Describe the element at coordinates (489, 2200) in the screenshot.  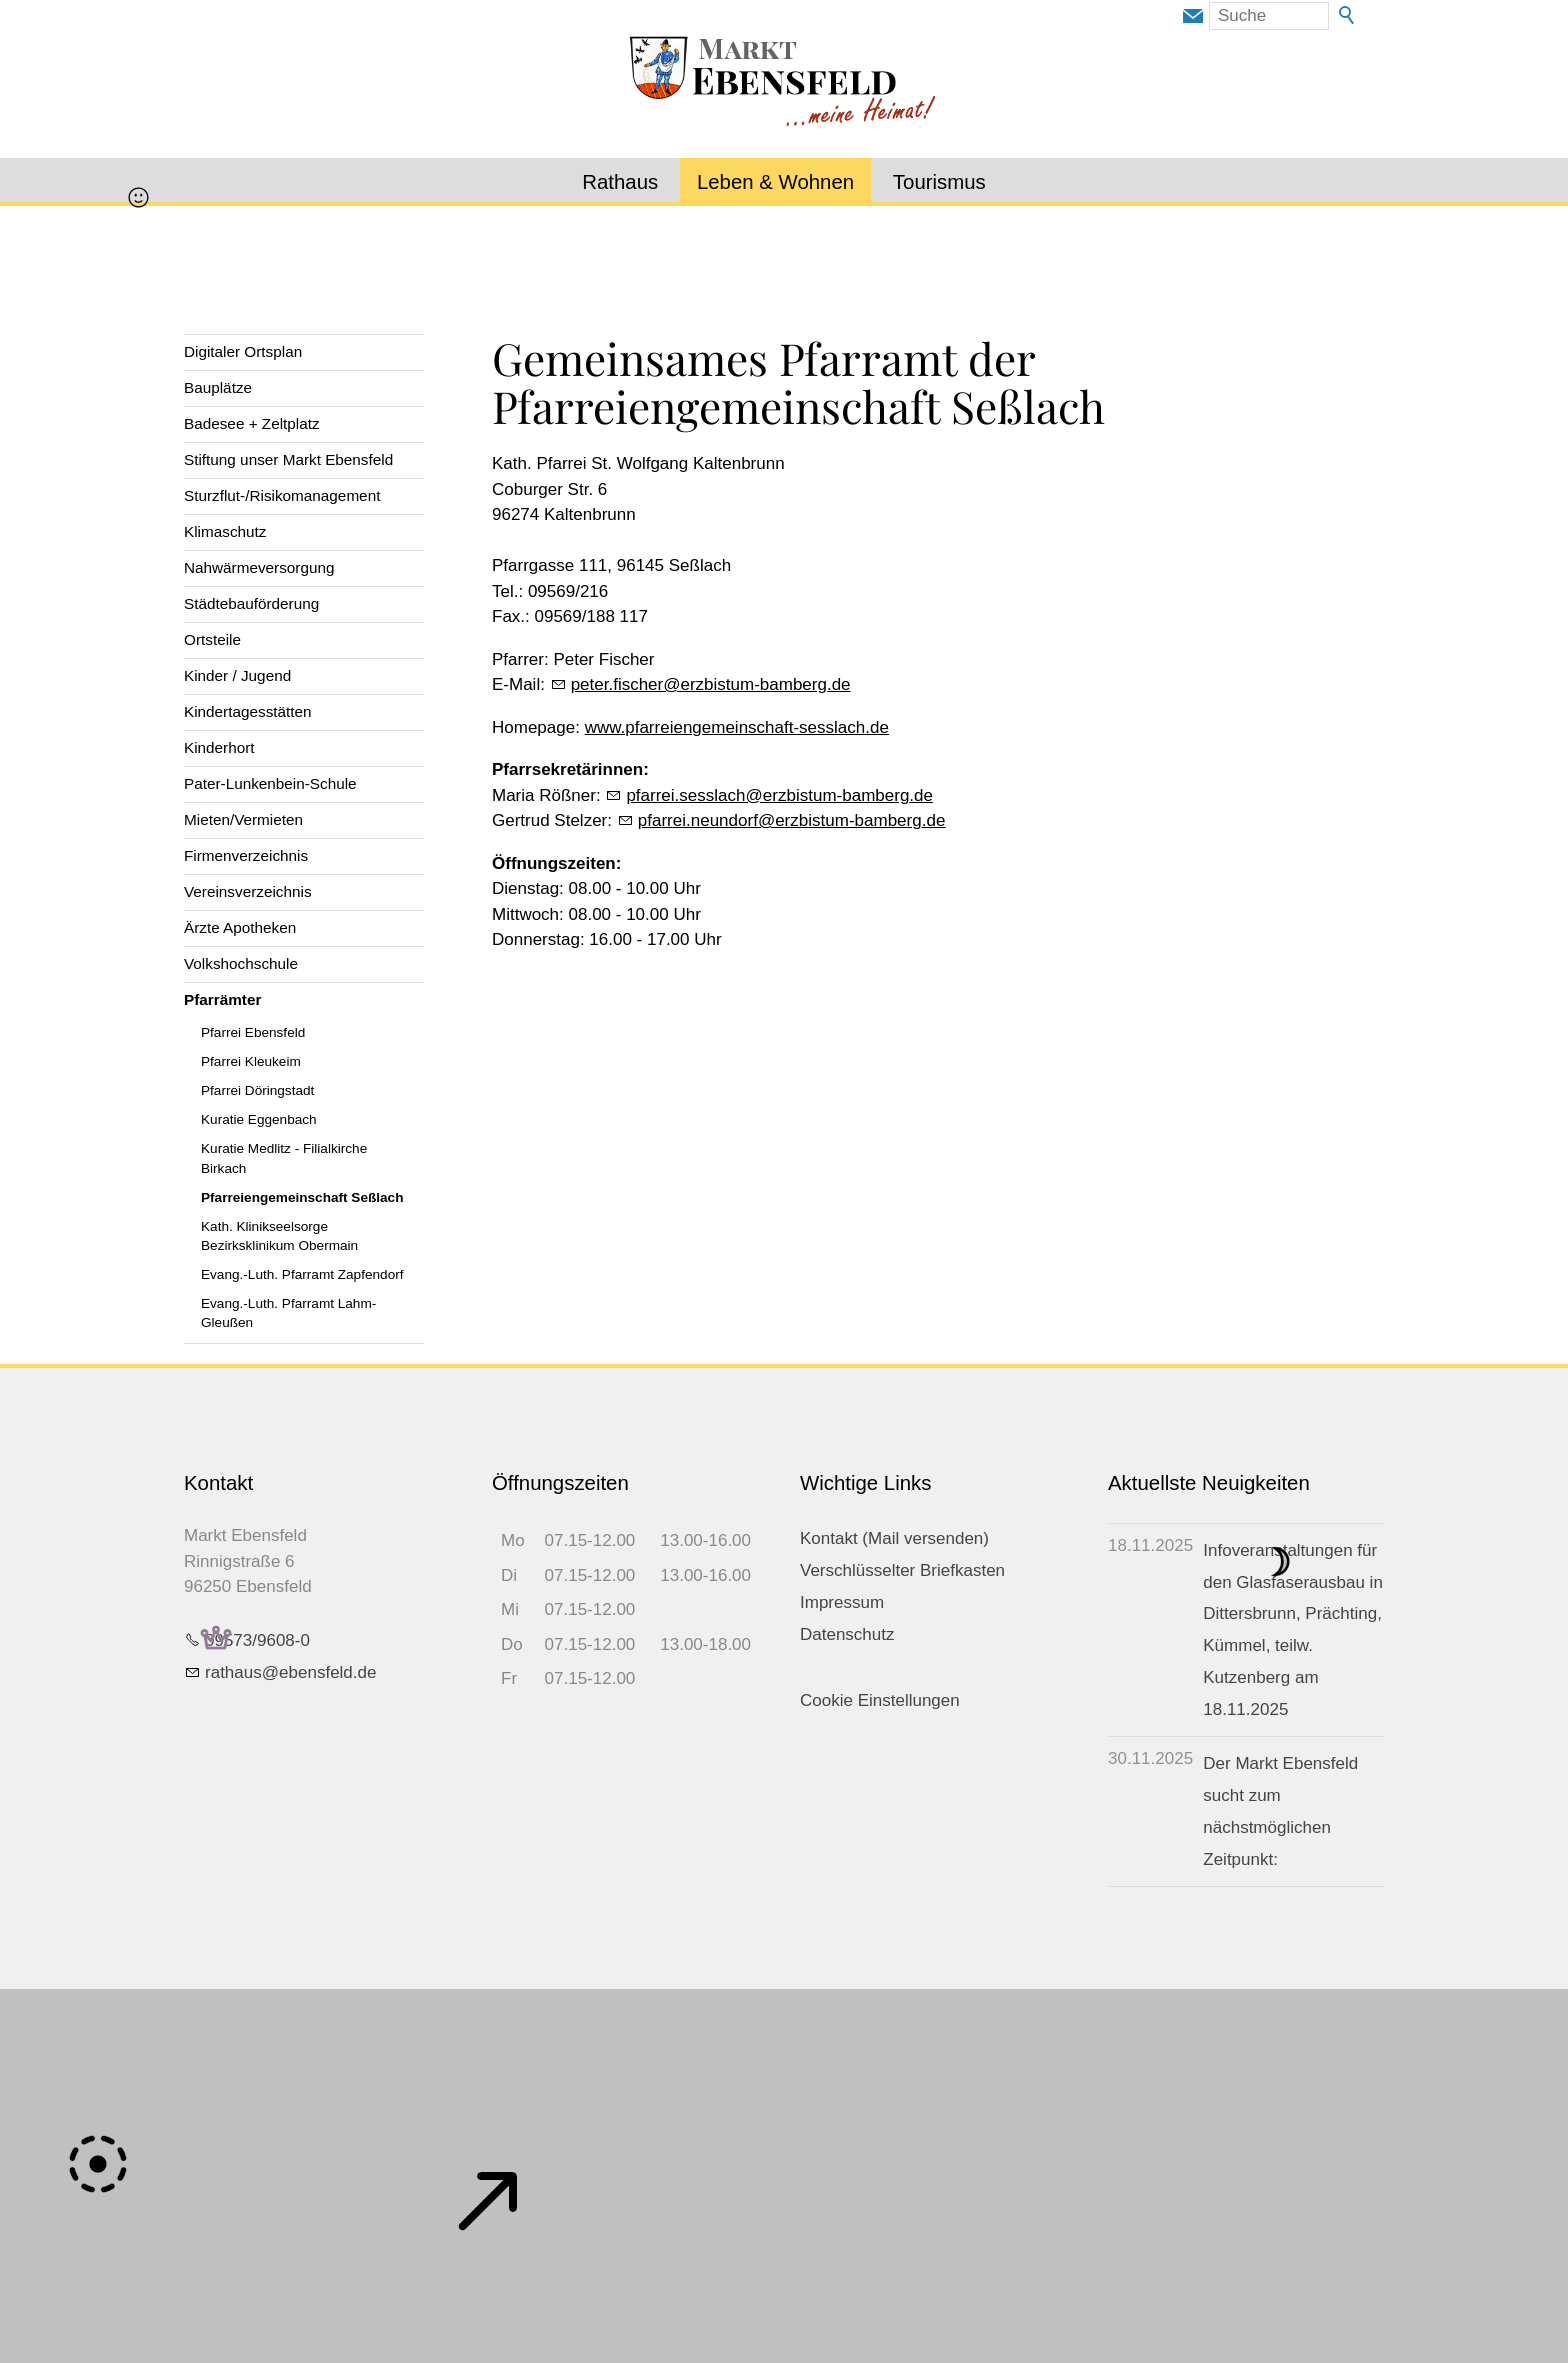
I see `open link in new tab or window` at that location.